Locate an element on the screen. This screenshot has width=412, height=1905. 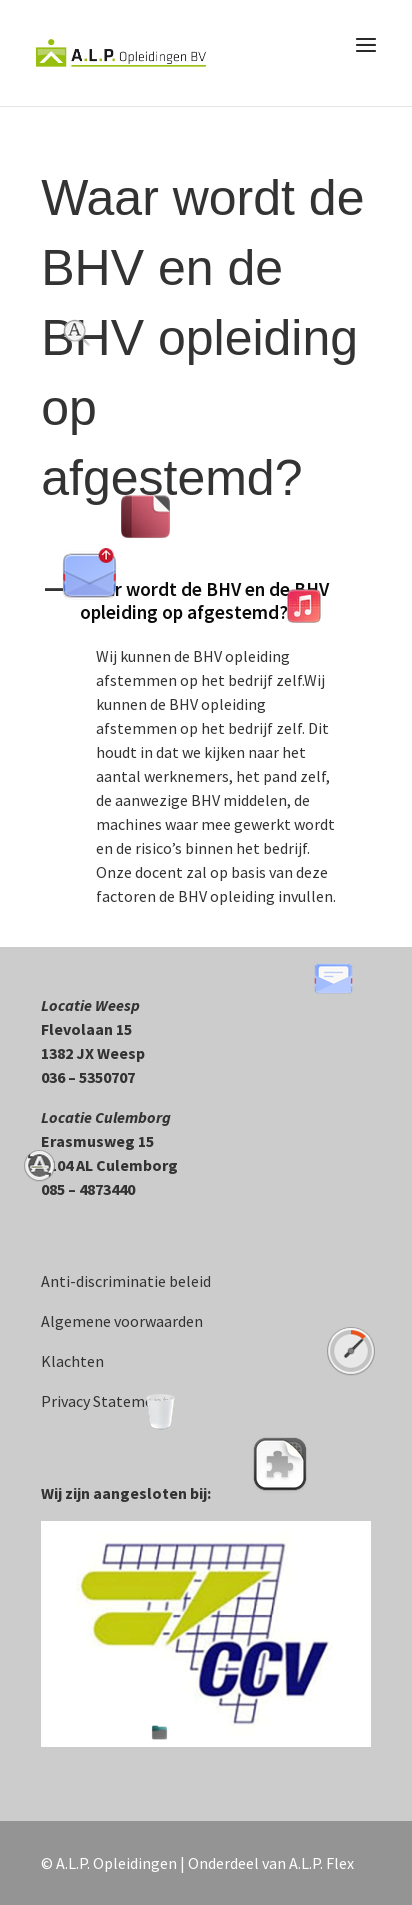
open sysprof system profiler application is located at coordinates (351, 1351).